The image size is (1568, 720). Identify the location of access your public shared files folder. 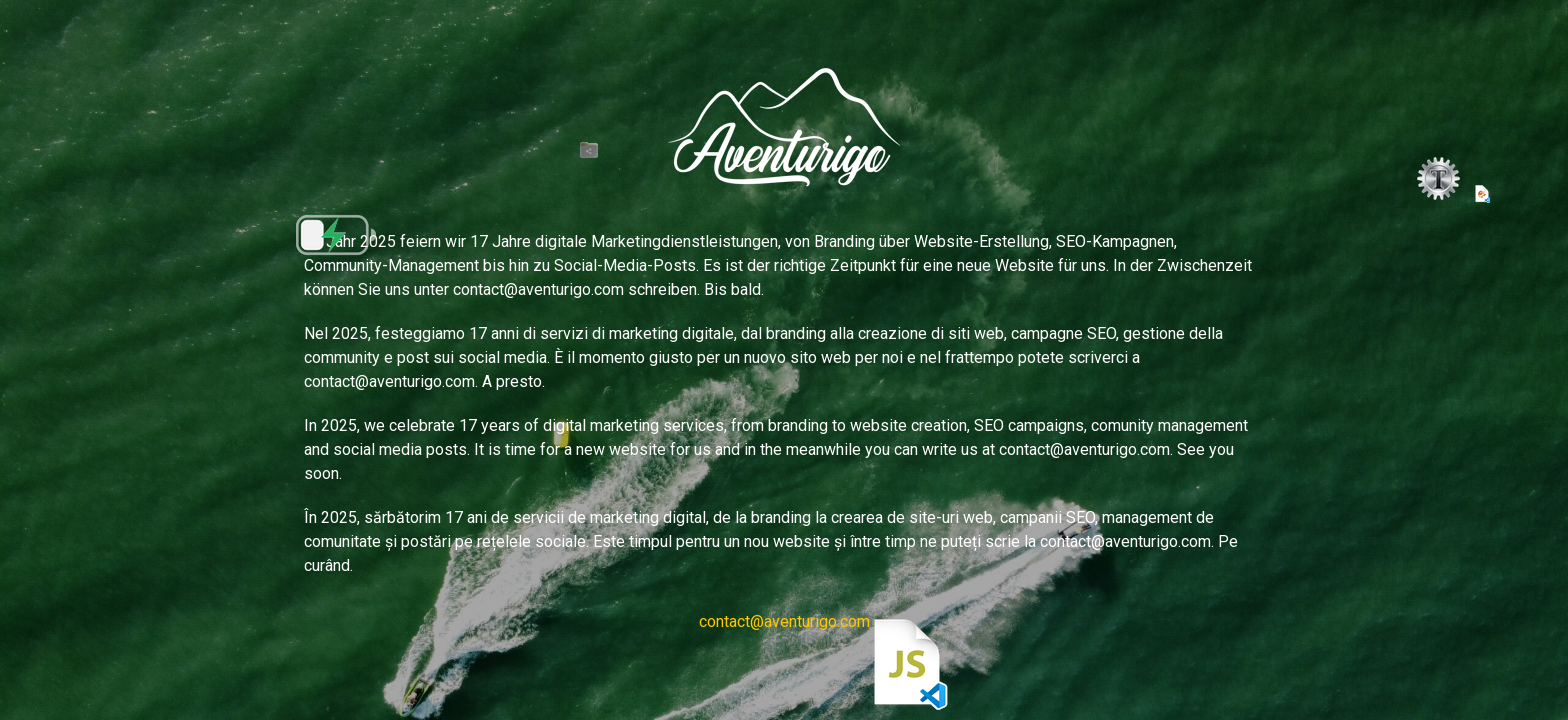
(589, 150).